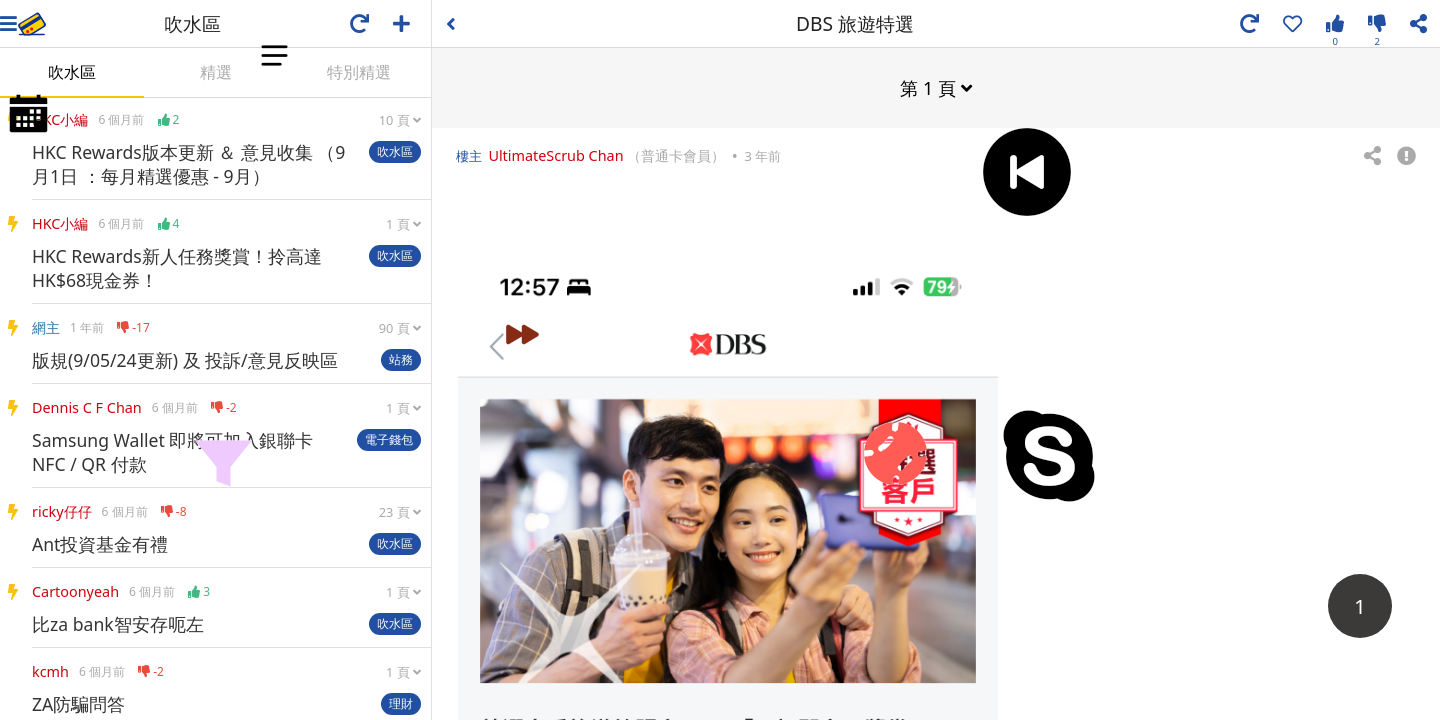 The image size is (1440, 720). I want to click on open Skype app, so click(1049, 456).